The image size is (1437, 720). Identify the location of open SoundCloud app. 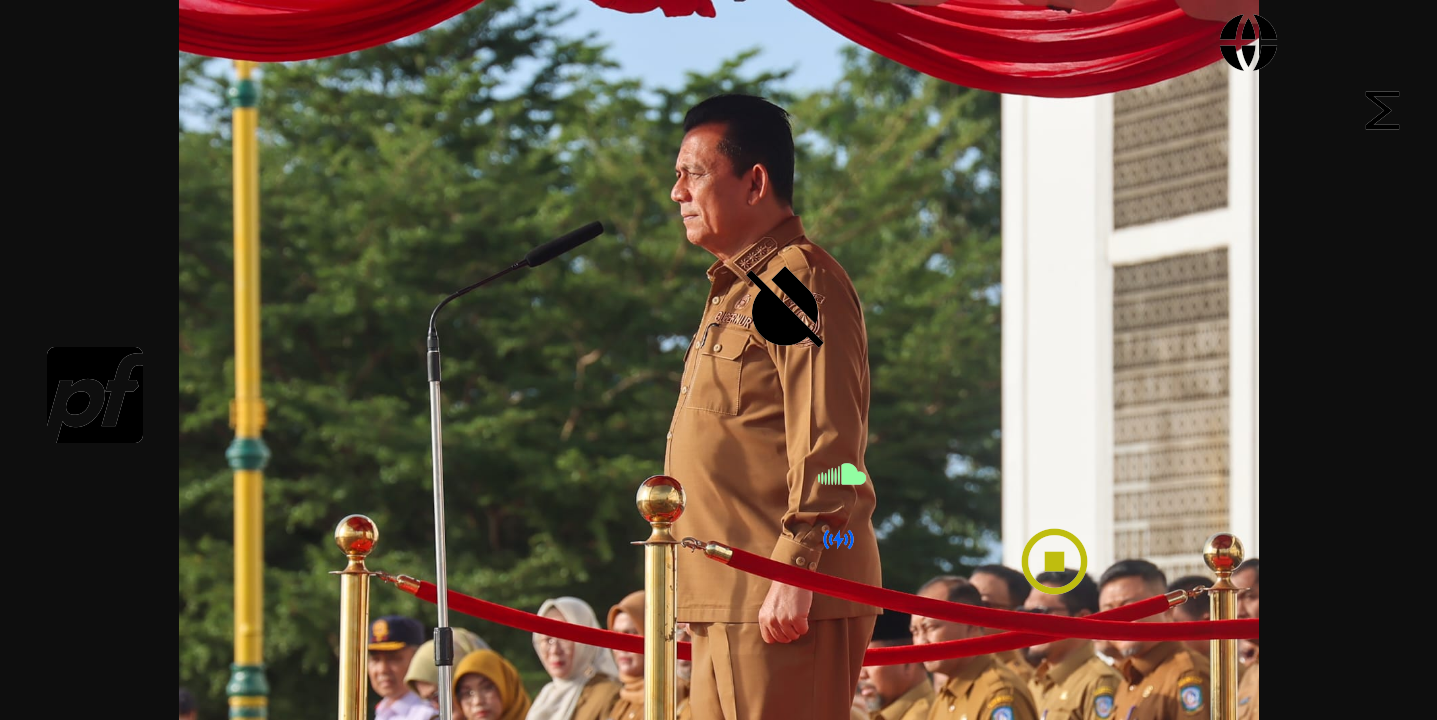
(842, 474).